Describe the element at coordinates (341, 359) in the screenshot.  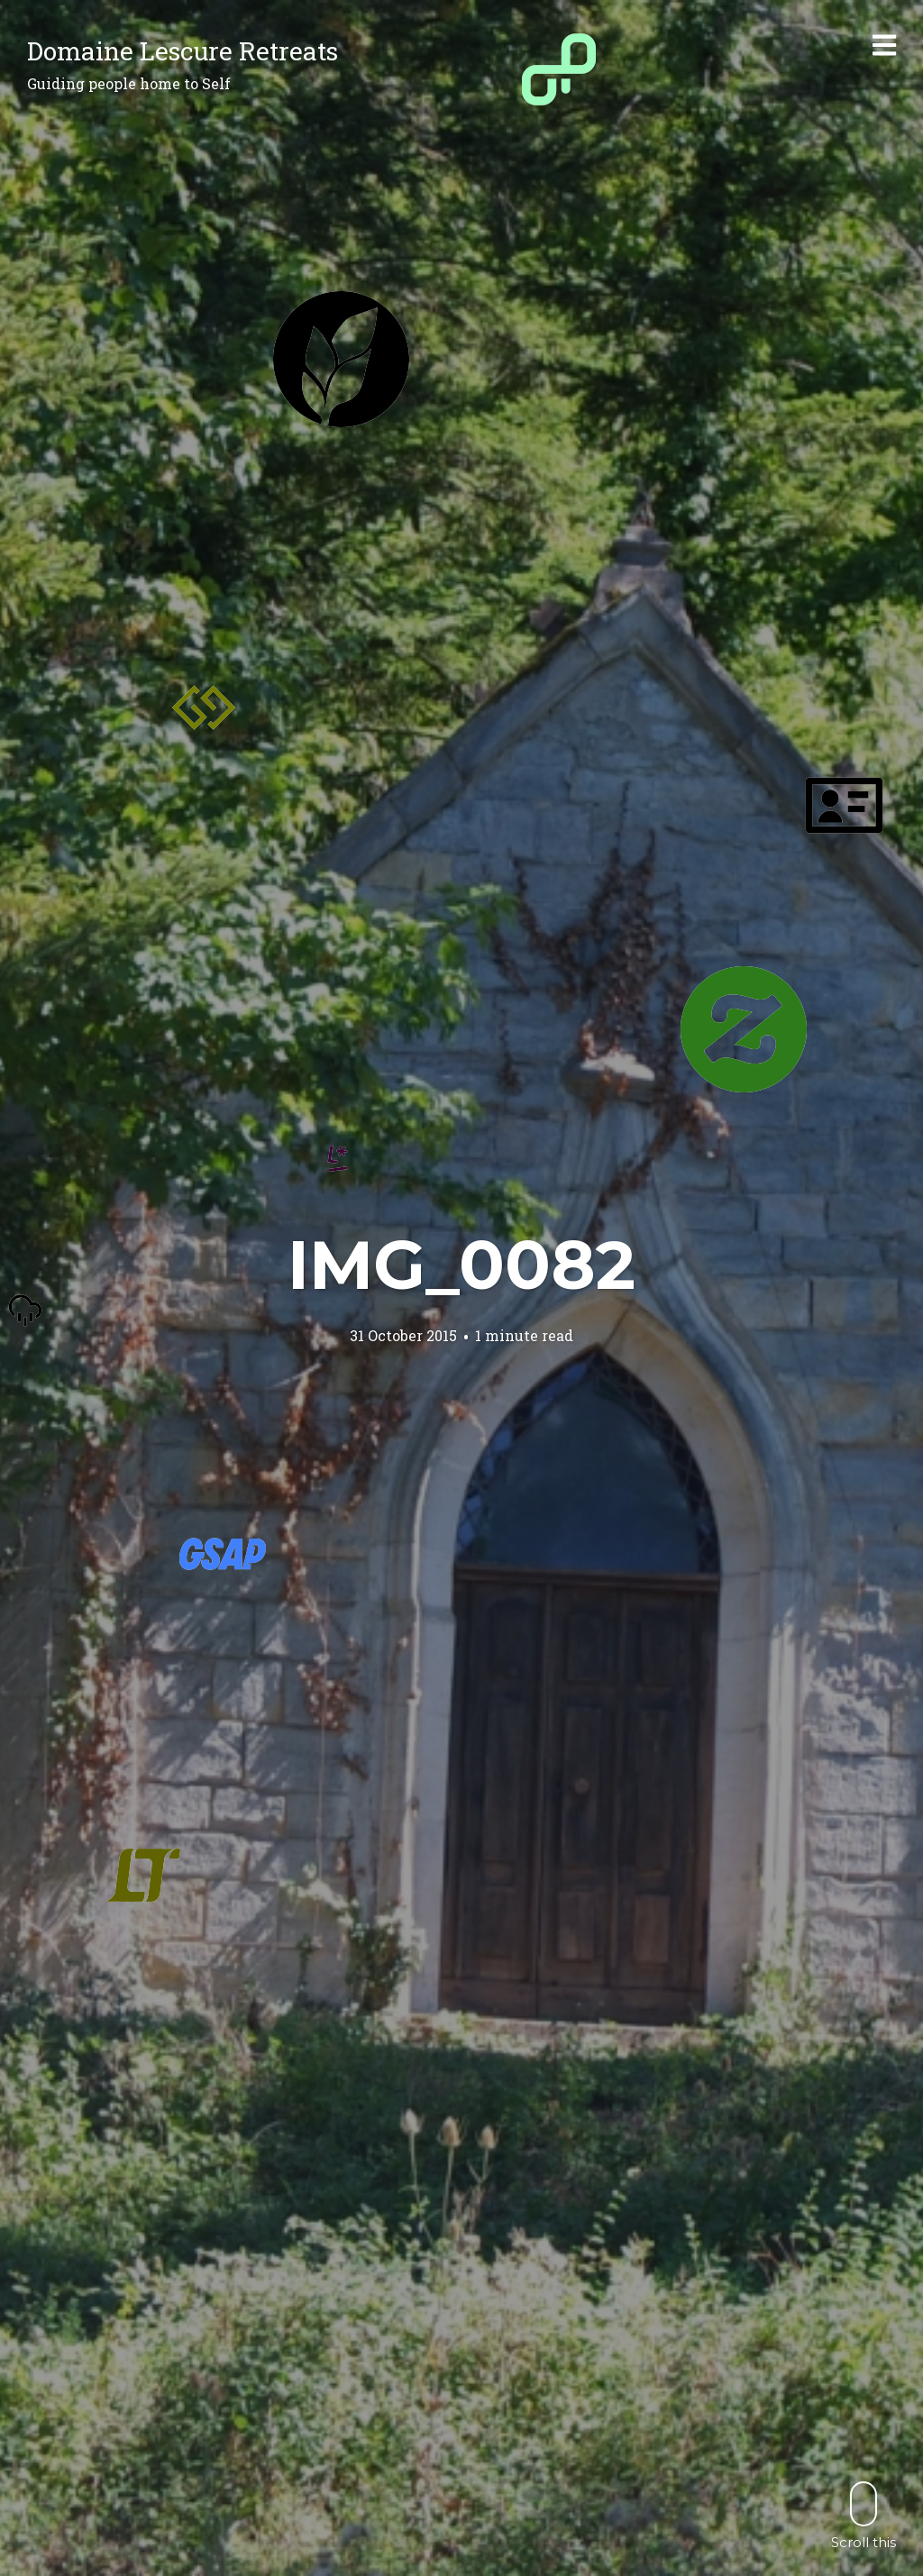
I see `rye package manager logo` at that location.